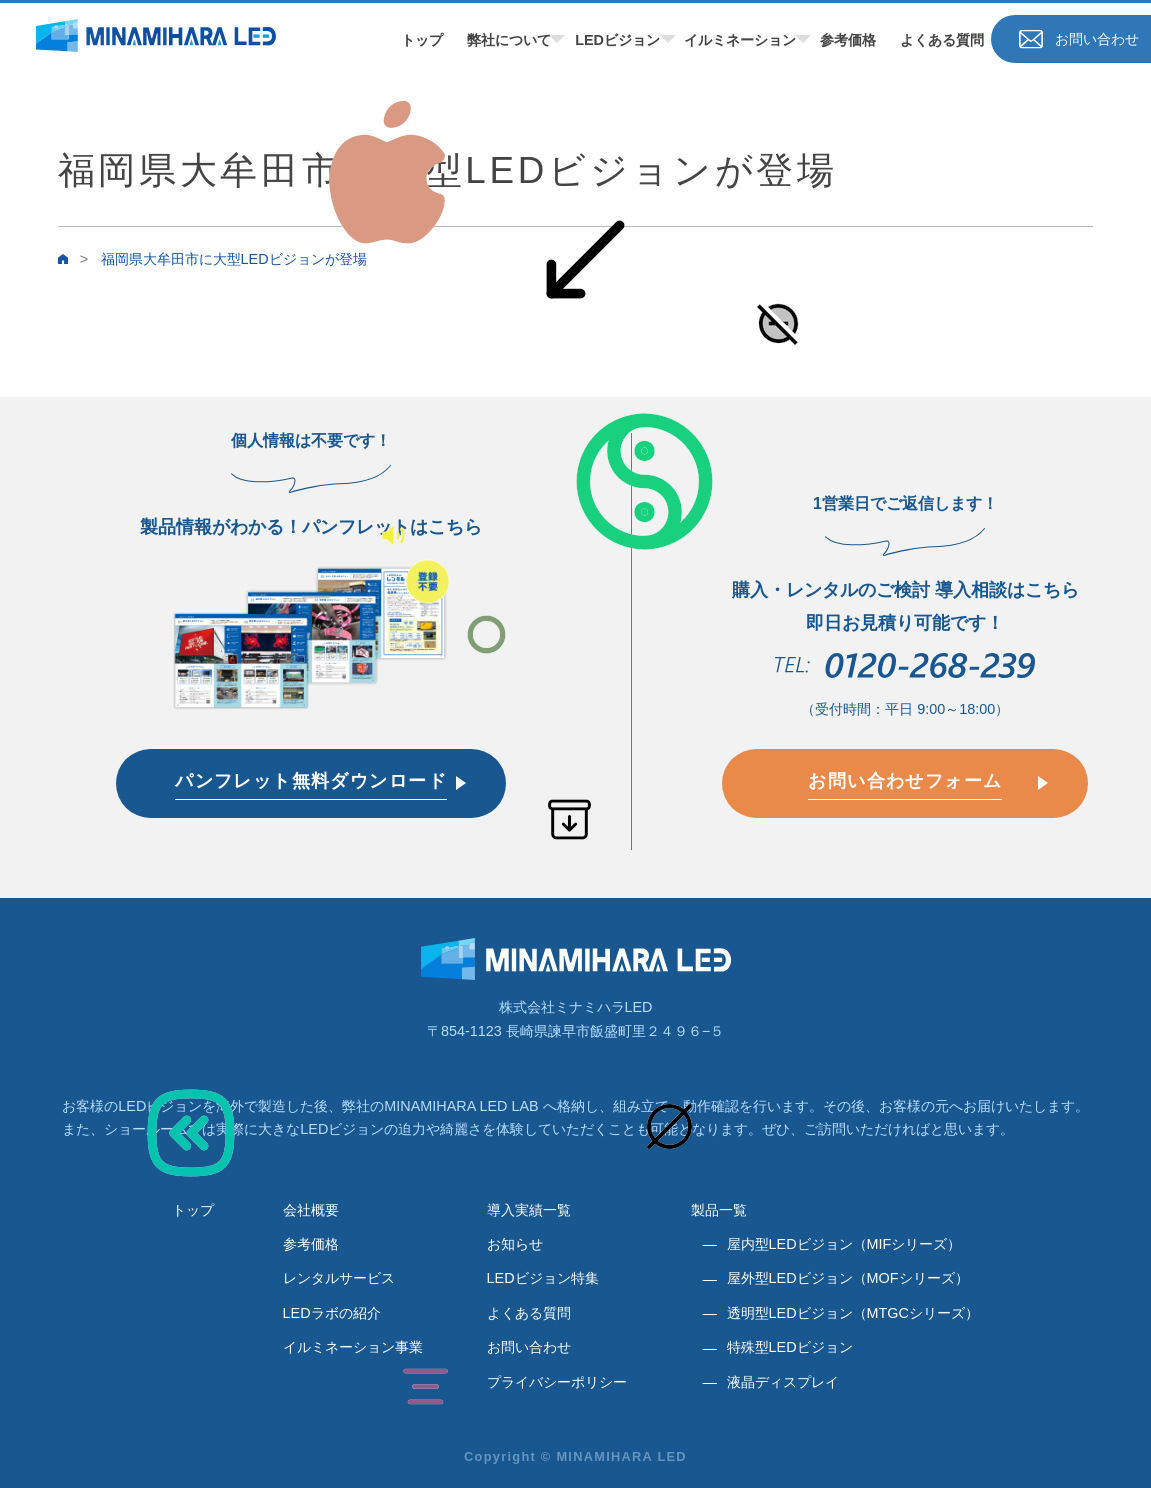  What do you see at coordinates (390, 175) in the screenshot?
I see `apple product or service branding` at bounding box center [390, 175].